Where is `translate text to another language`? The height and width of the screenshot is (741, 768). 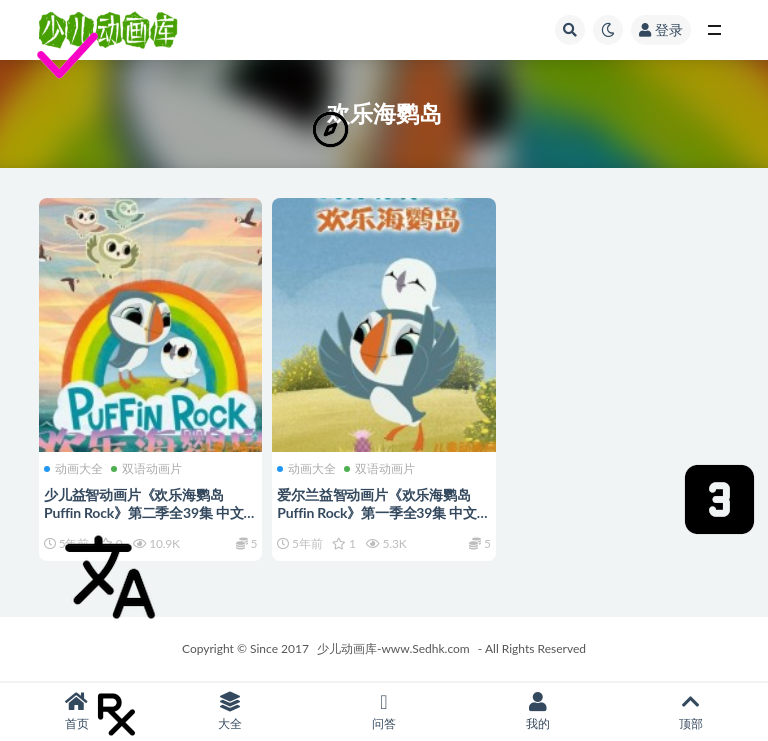
translate text to another language is located at coordinates (111, 577).